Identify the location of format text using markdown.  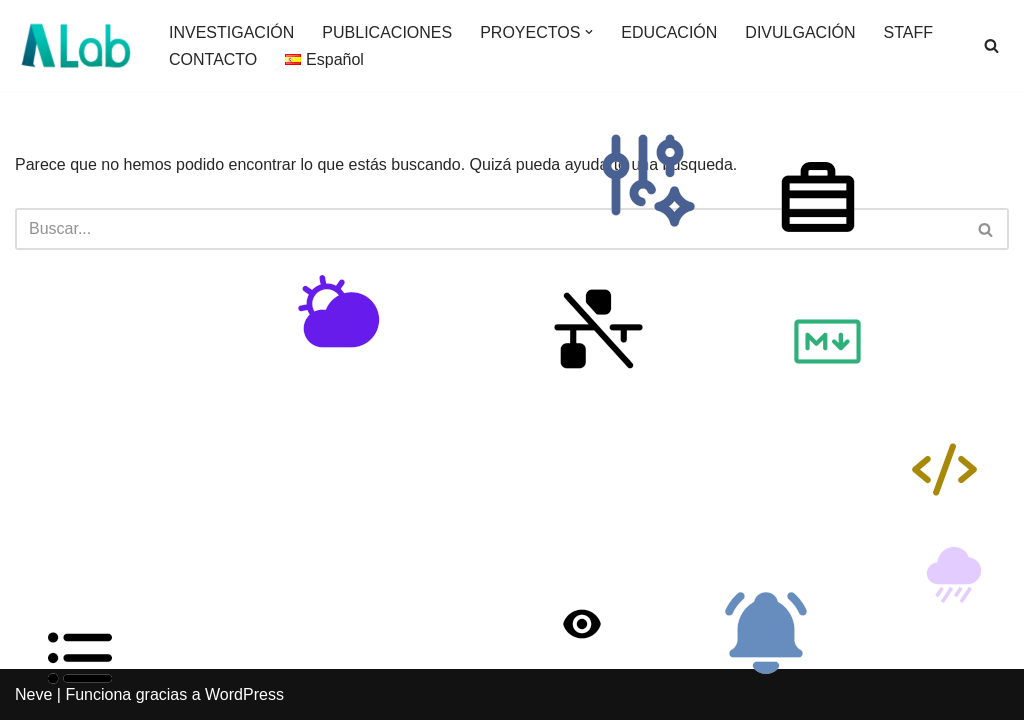
(827, 341).